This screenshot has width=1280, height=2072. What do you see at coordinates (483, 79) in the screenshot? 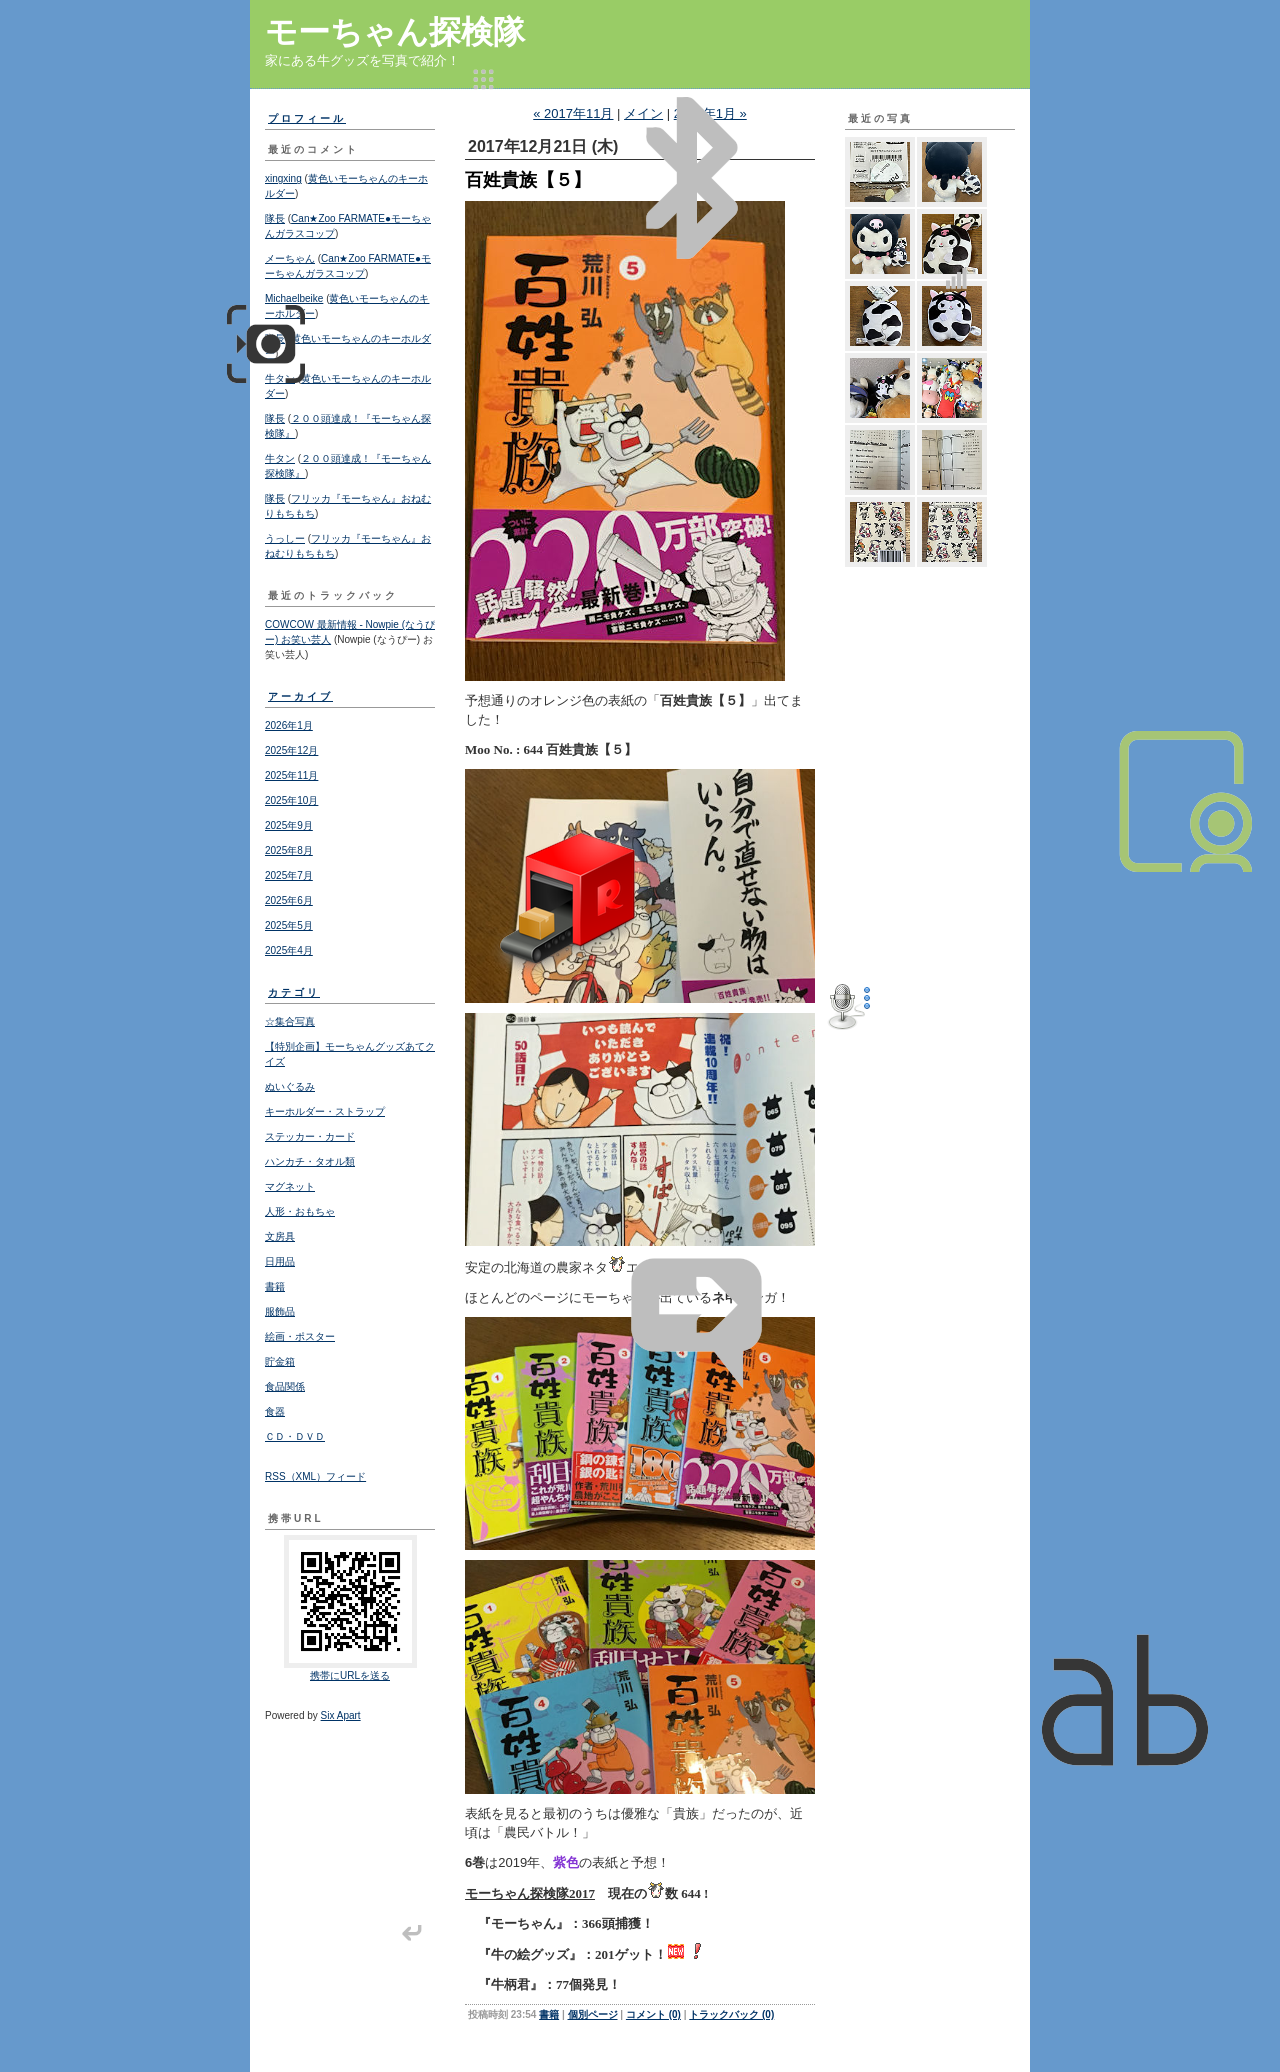
I see `switch to grid view layout` at bounding box center [483, 79].